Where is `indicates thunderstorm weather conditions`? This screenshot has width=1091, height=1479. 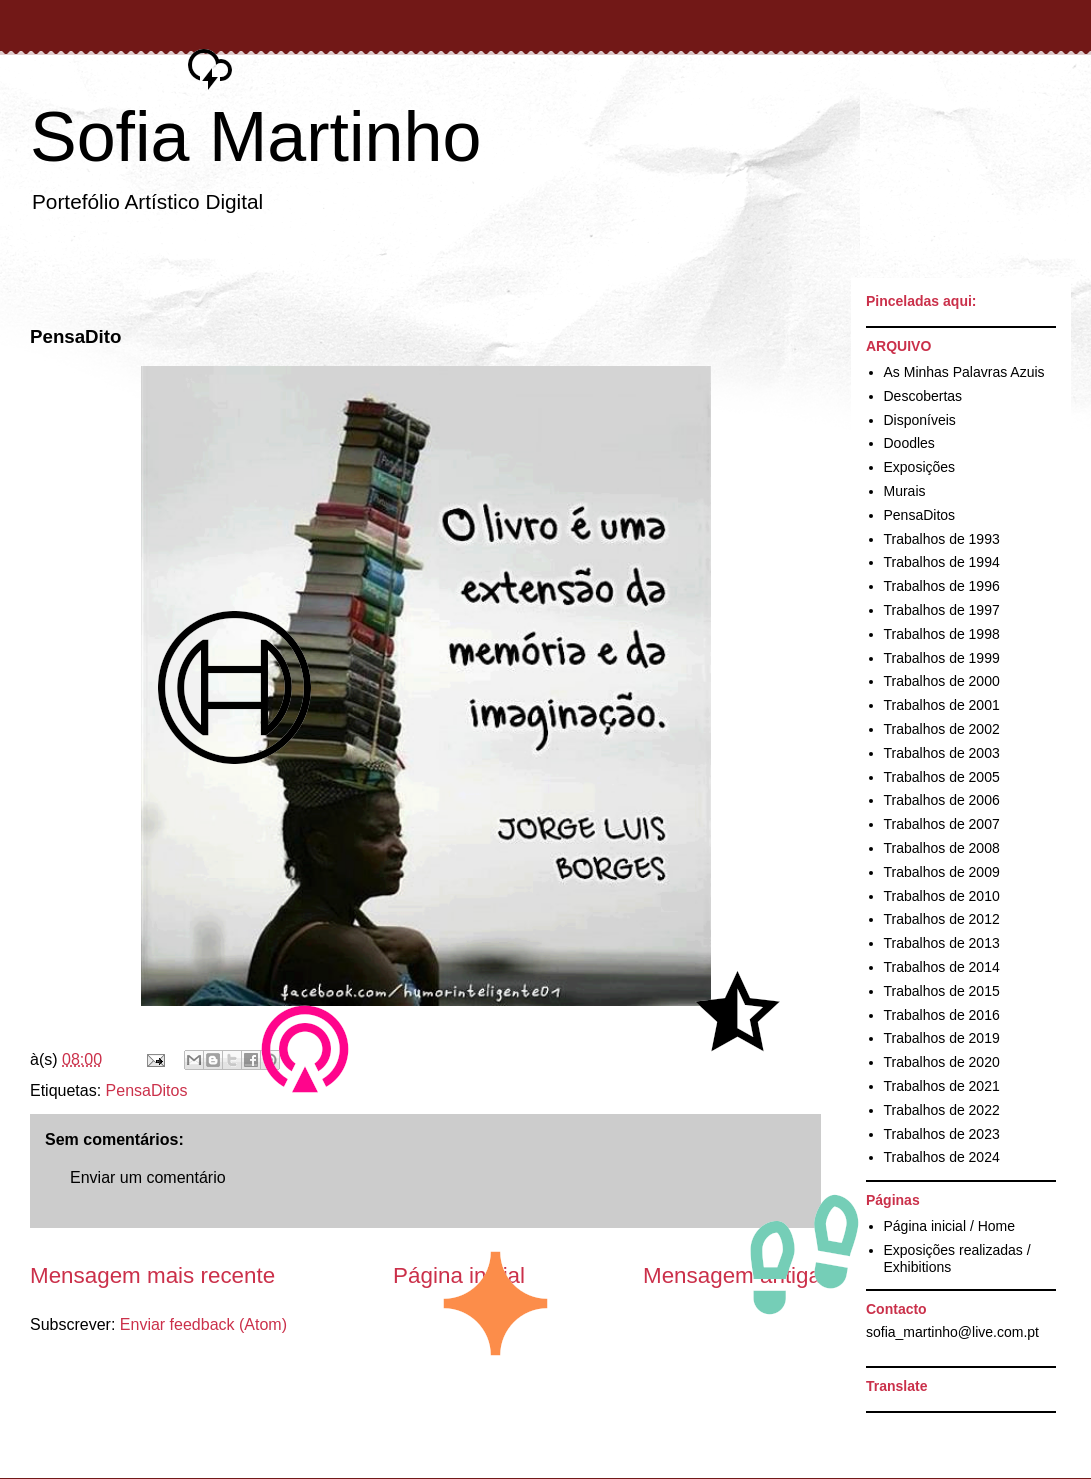
indicates thunderstorm weather conditions is located at coordinates (210, 69).